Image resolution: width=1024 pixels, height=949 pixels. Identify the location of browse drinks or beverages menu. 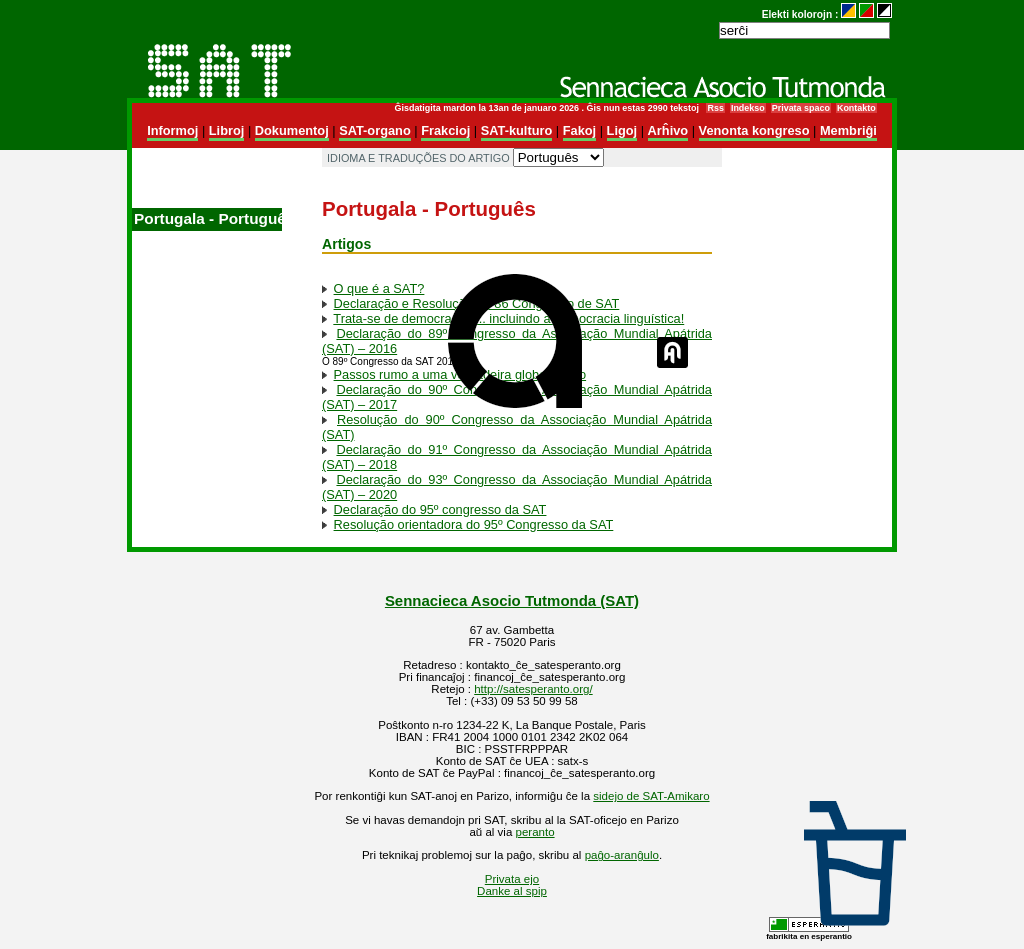
(855, 869).